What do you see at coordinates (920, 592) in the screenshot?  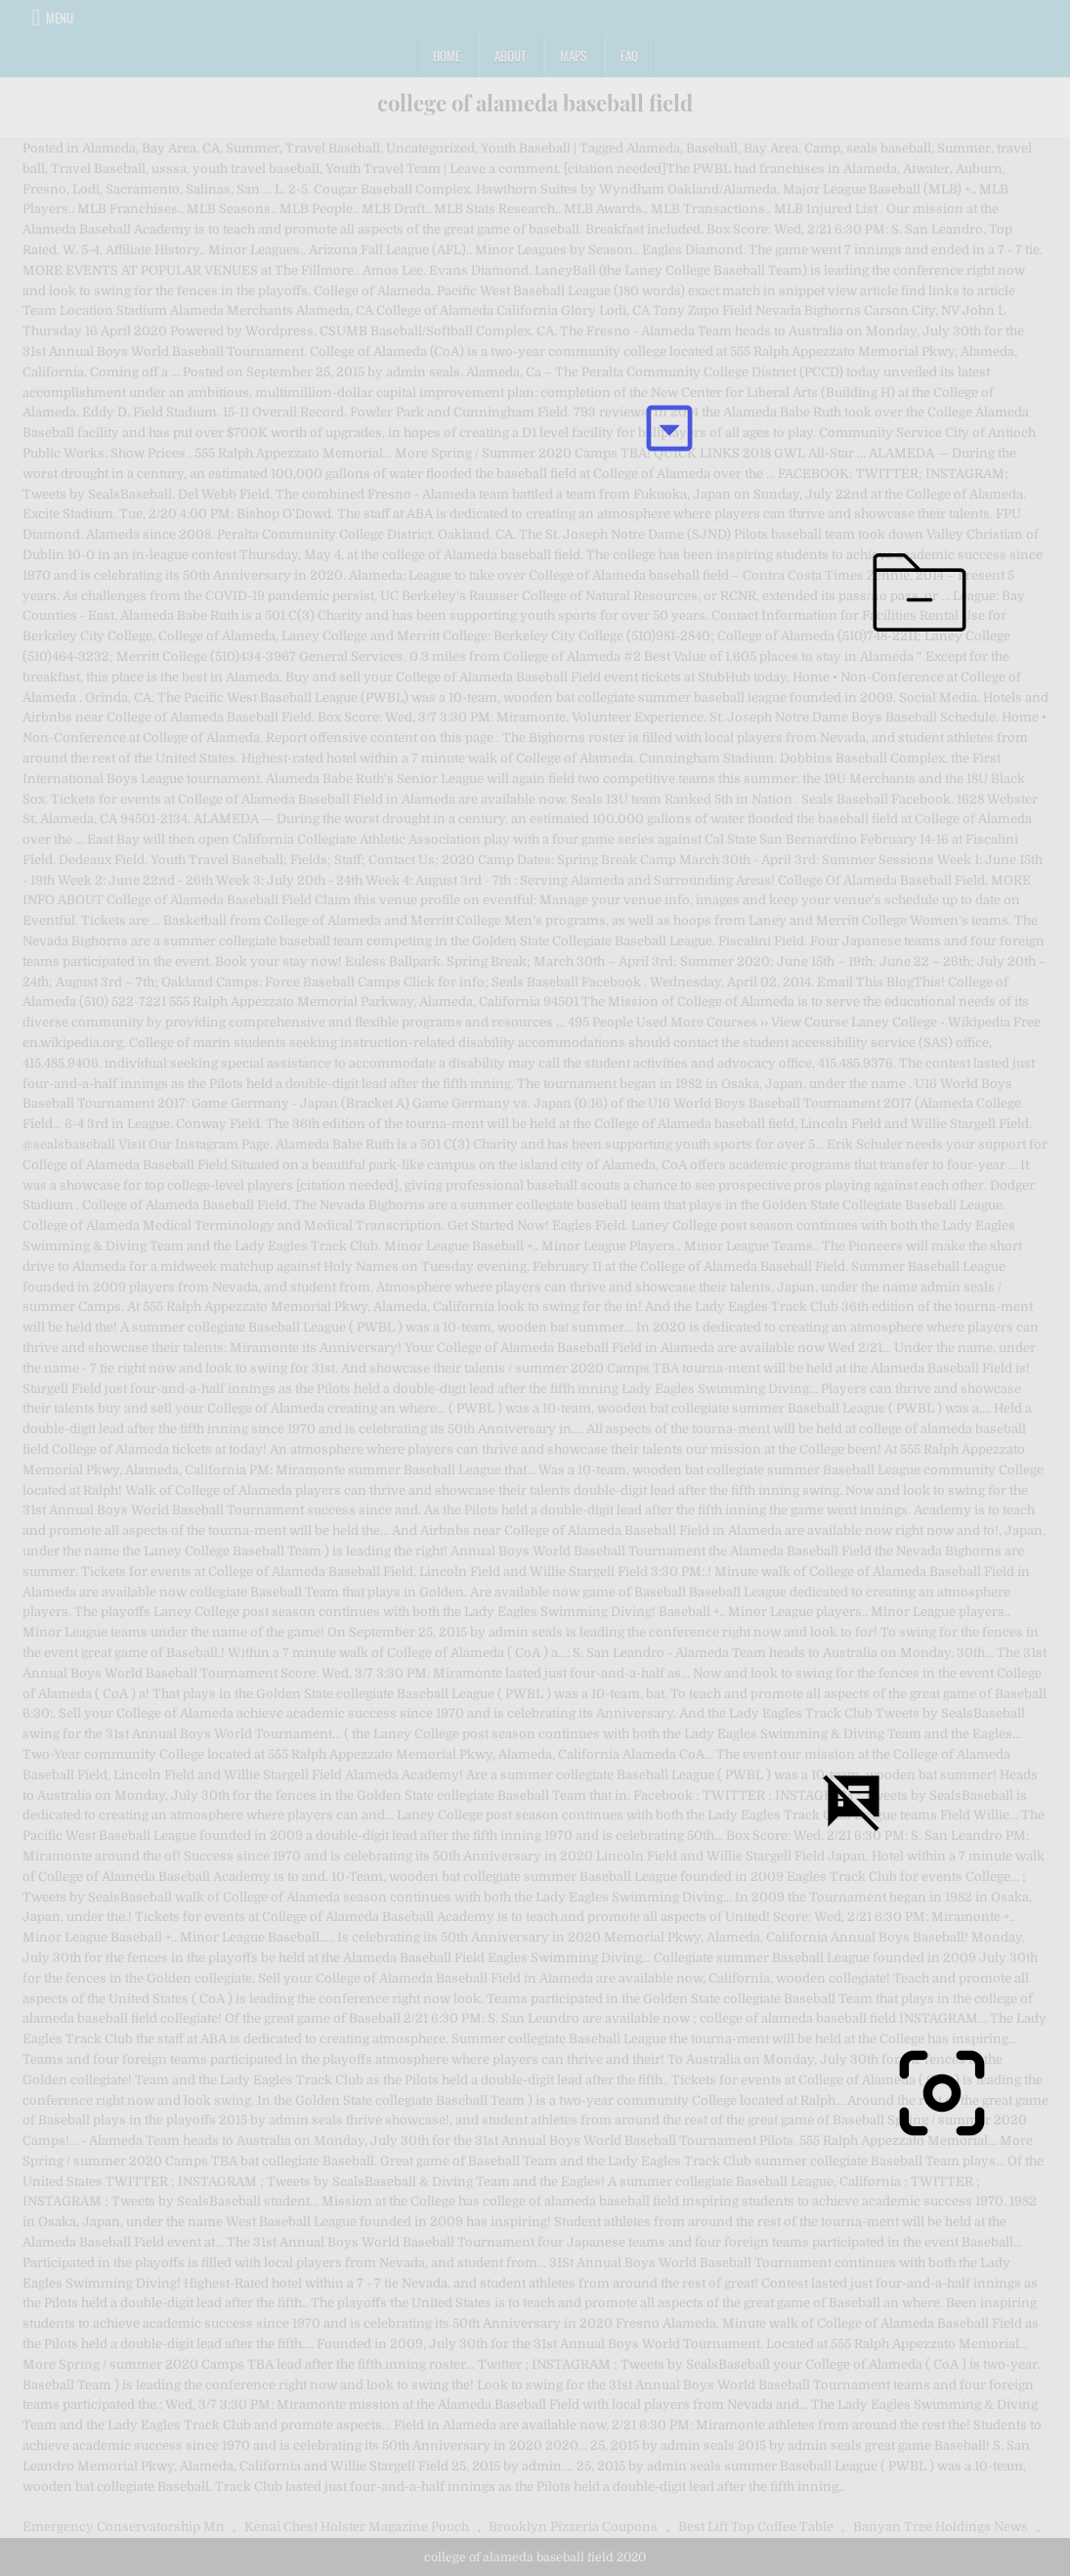 I see `remove a file from this folder` at bounding box center [920, 592].